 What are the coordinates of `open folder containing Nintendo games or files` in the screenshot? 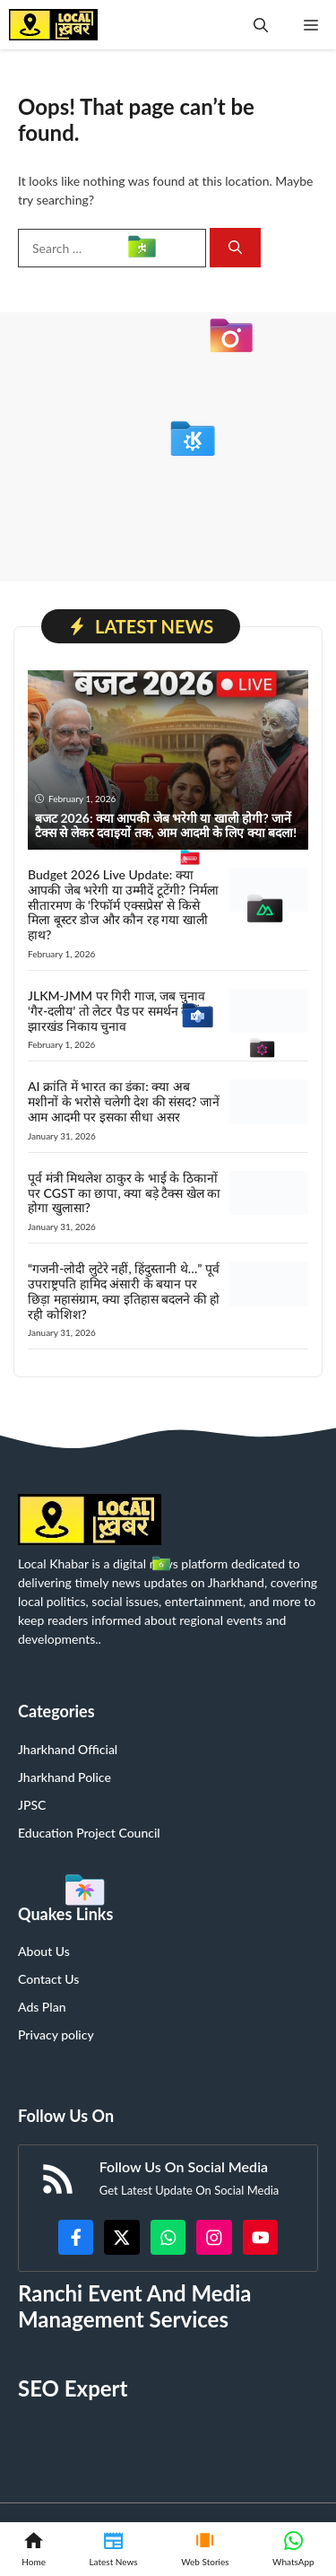 It's located at (190, 858).